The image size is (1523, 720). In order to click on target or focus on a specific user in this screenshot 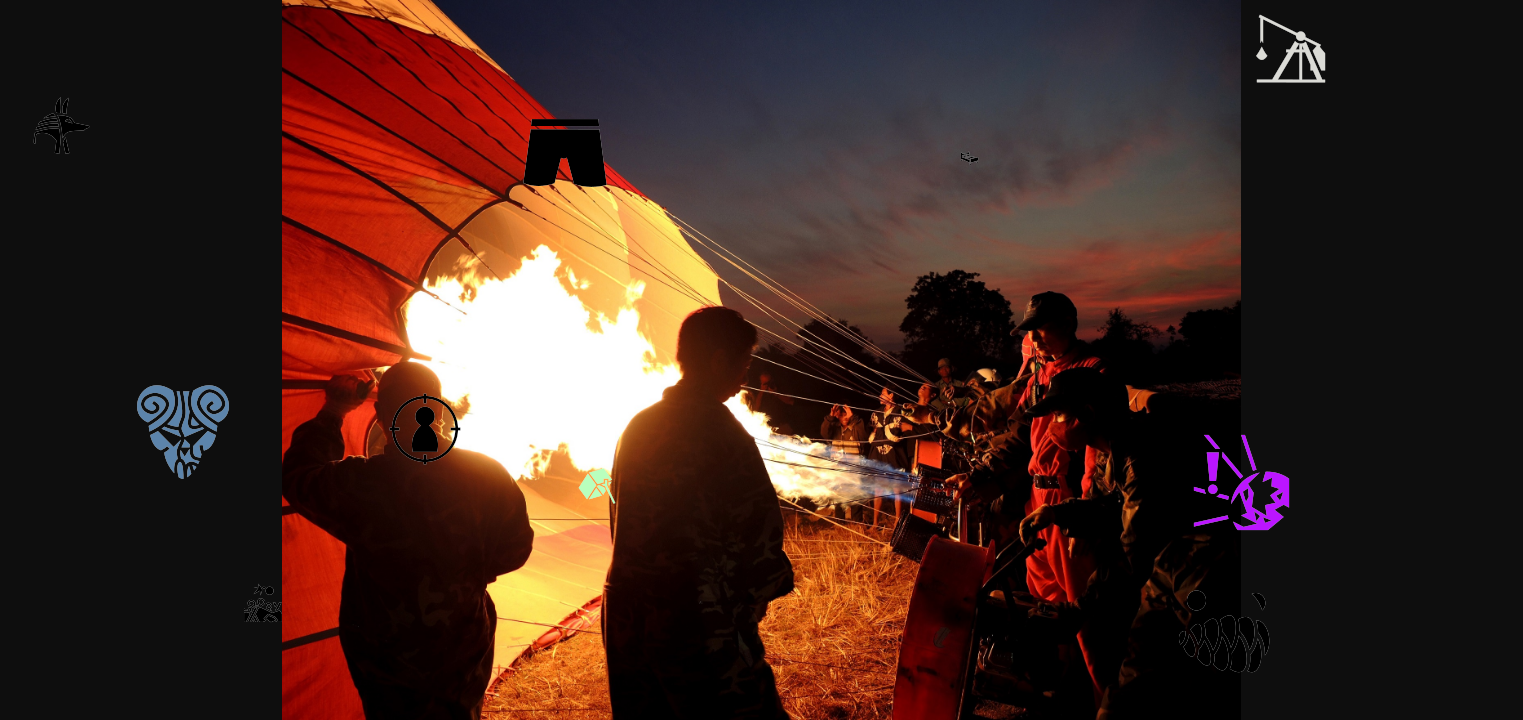, I will do `click(425, 429)`.